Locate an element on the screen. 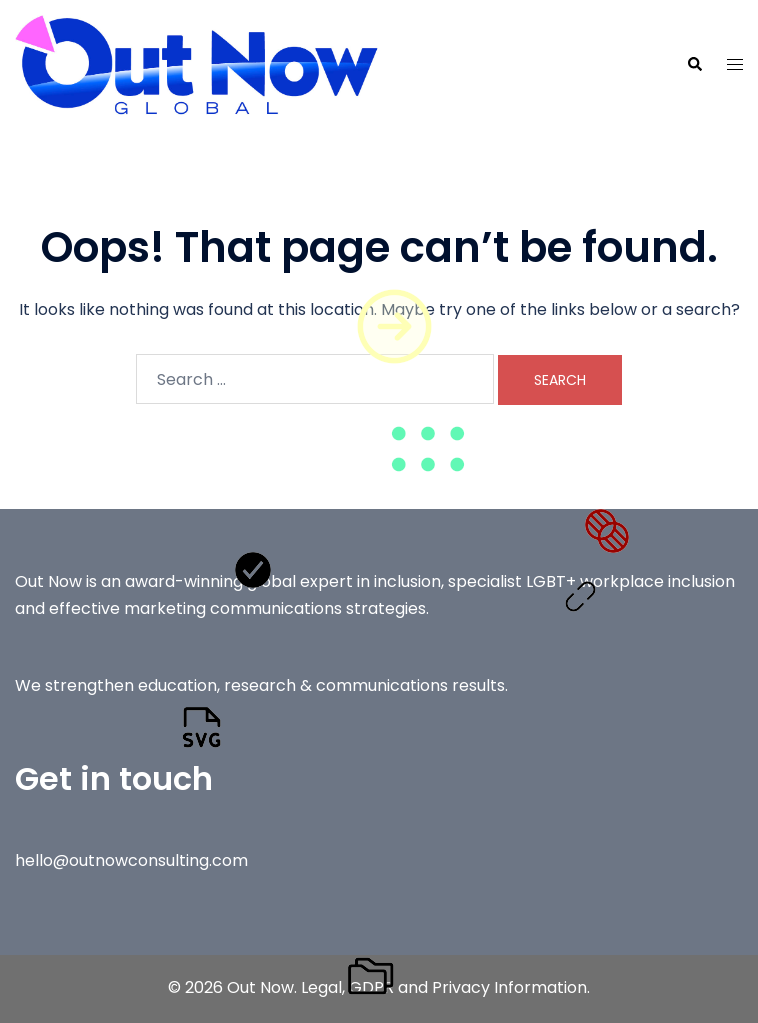  indicates a completed or successful action is located at coordinates (253, 570).